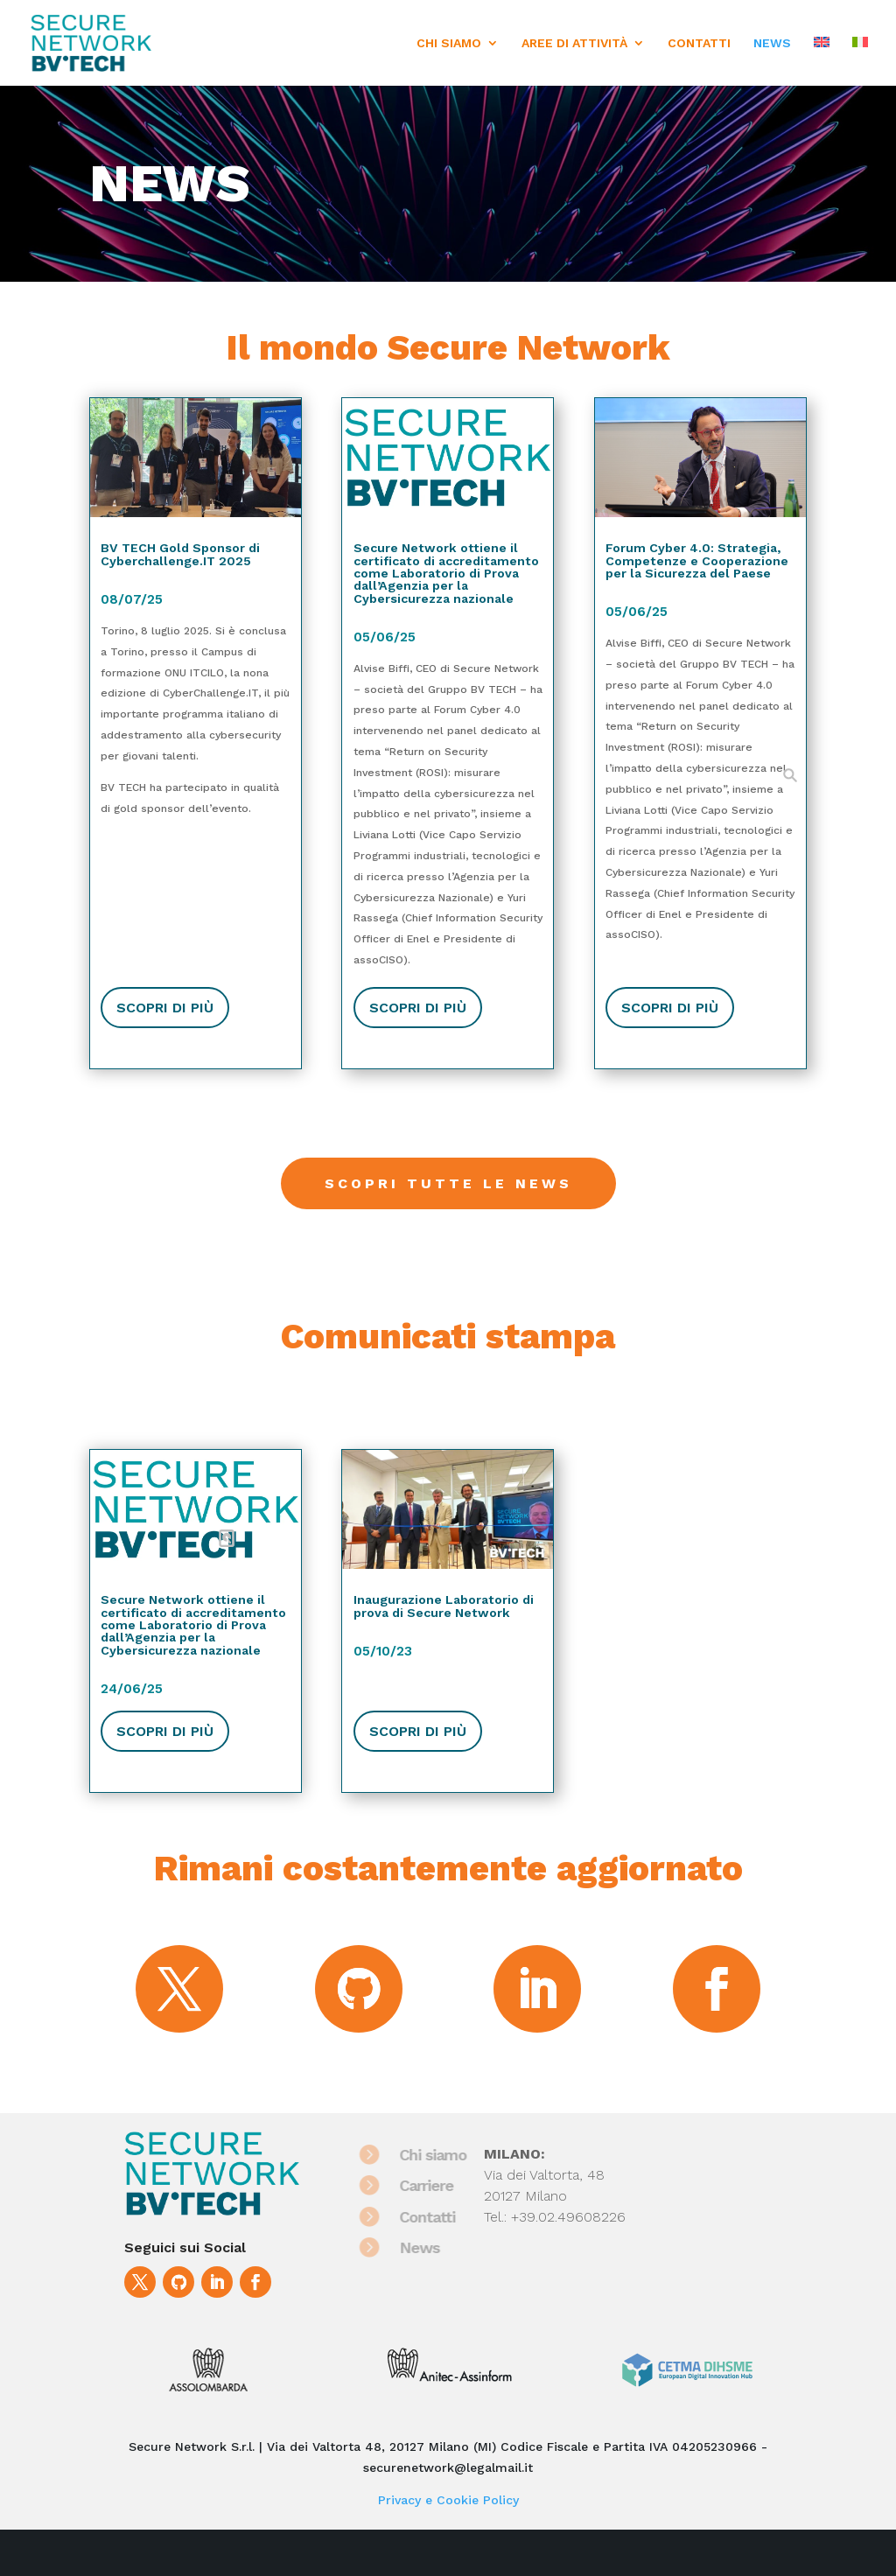 The image size is (896, 2576). Describe the element at coordinates (790, 775) in the screenshot. I see `access search settings and preferences` at that location.